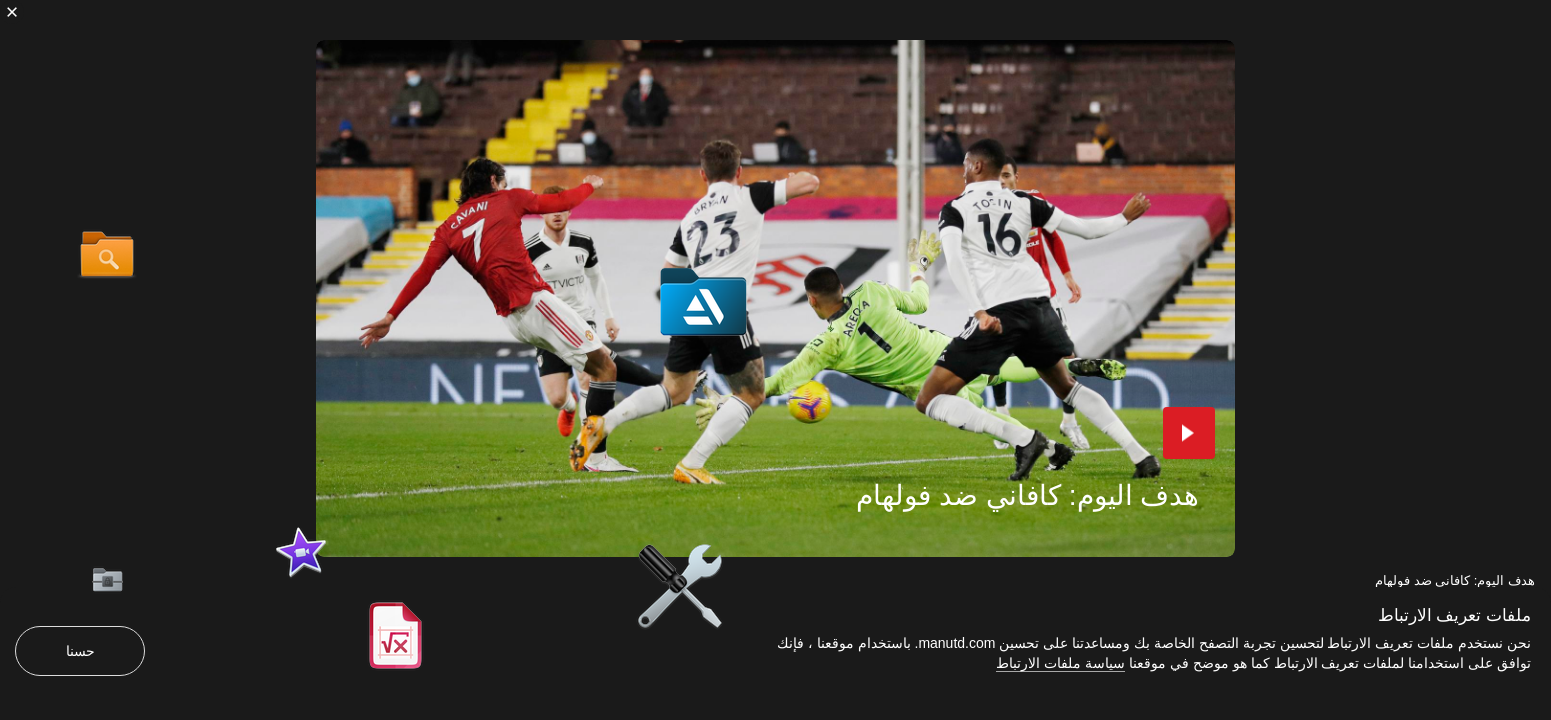 This screenshot has width=1551, height=720. I want to click on open iMovie video editing application, so click(301, 553).